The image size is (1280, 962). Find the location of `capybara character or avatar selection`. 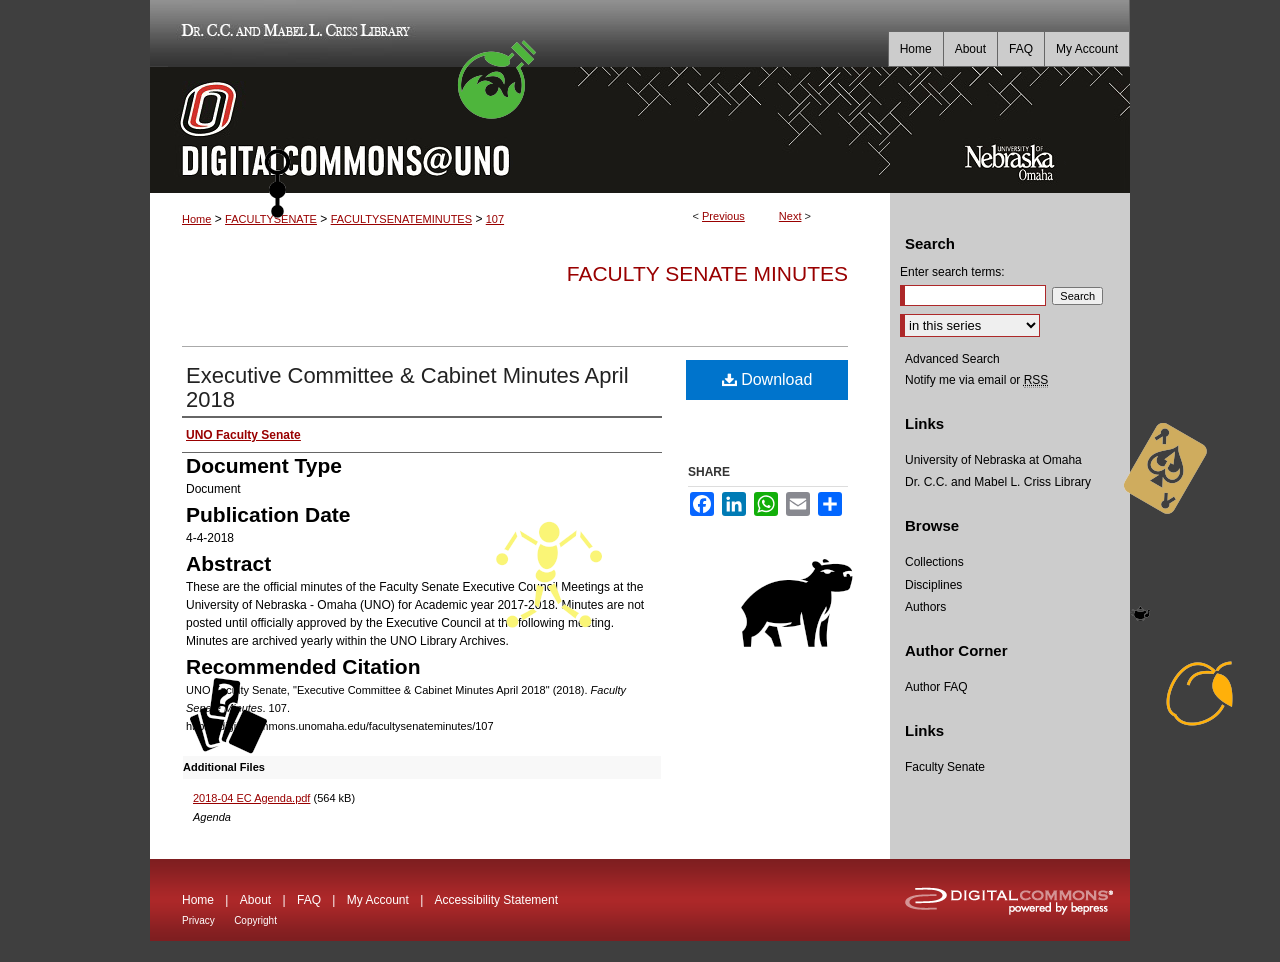

capybara character or avatar selection is located at coordinates (796, 603).